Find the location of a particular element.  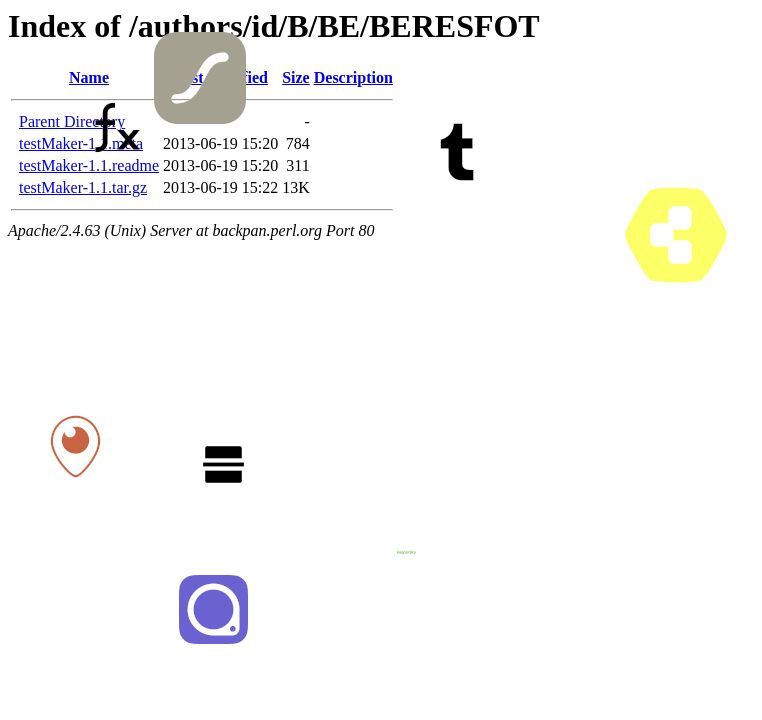

scan a QR code is located at coordinates (223, 464).